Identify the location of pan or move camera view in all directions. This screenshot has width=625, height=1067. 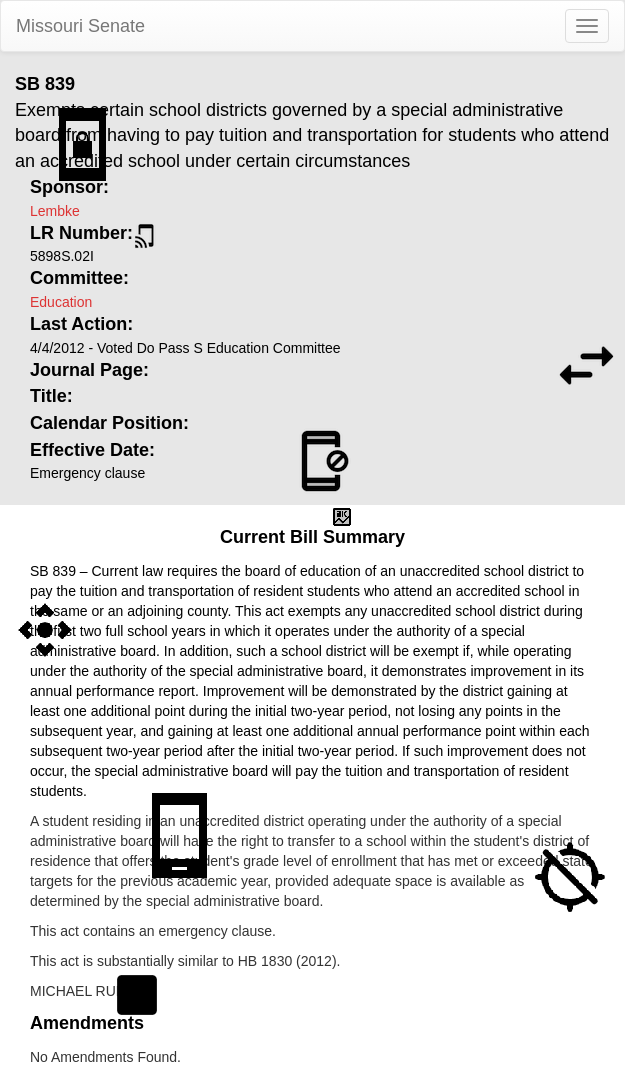
(45, 630).